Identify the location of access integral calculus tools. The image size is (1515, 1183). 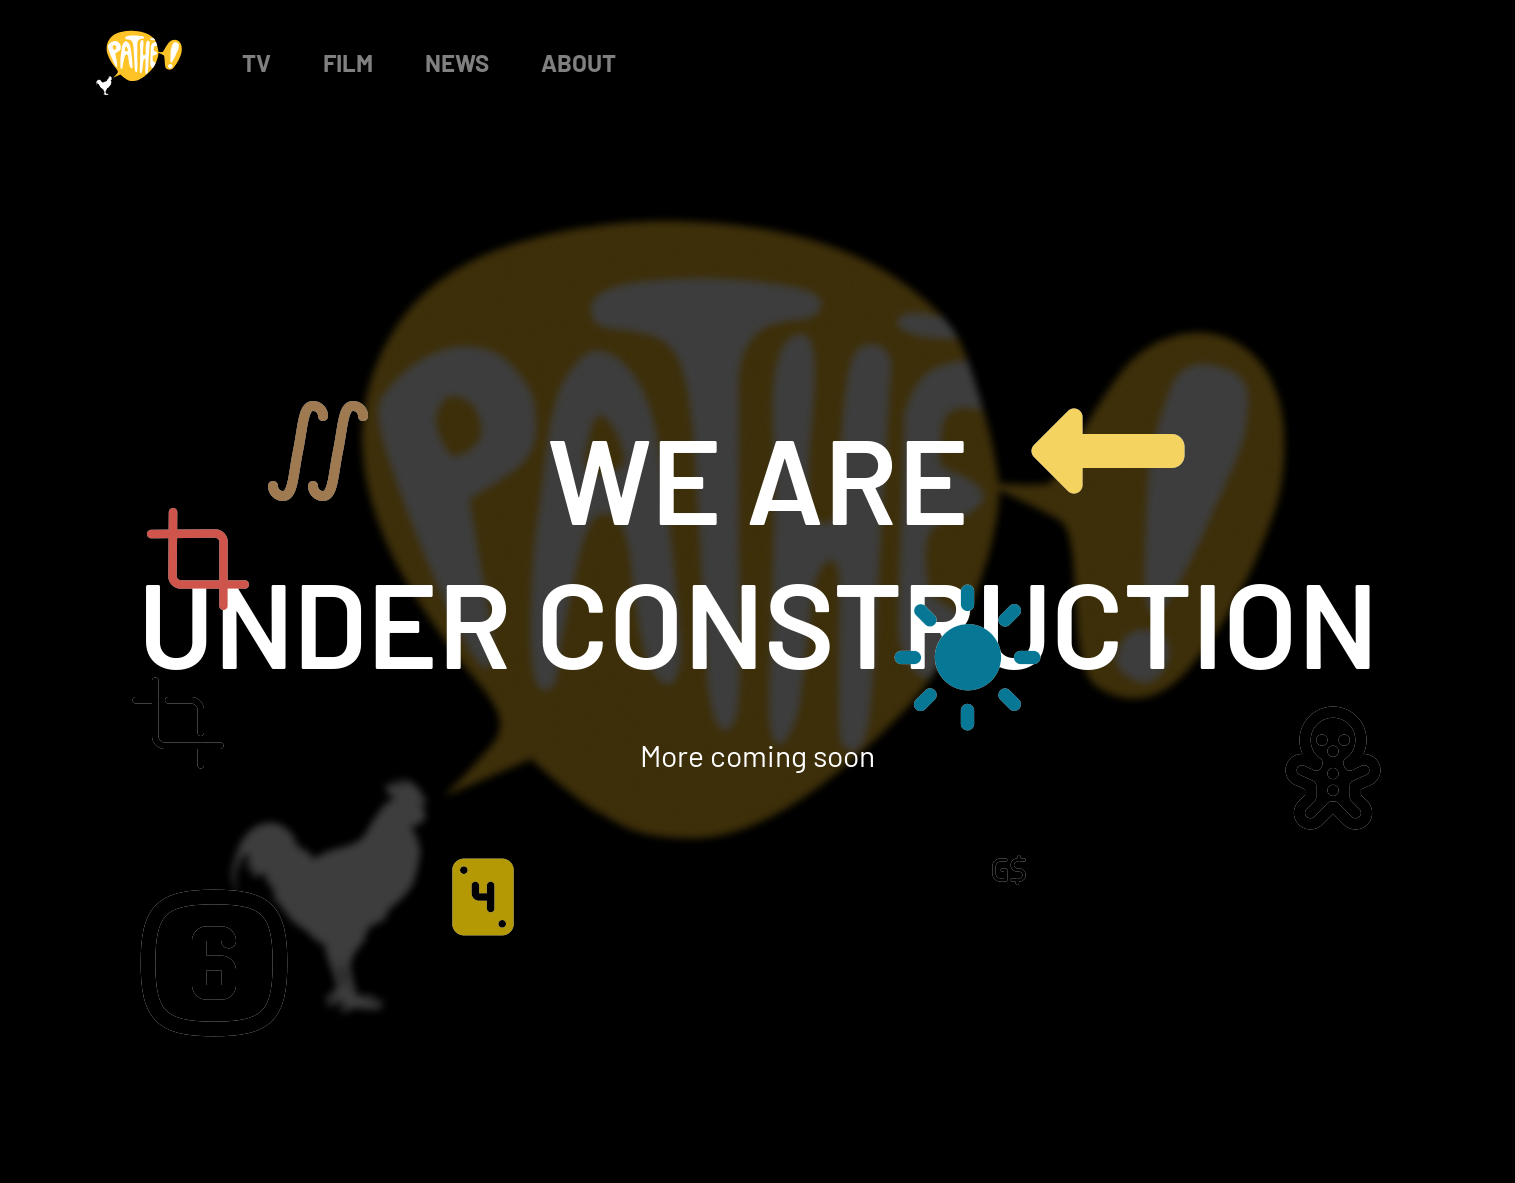
(318, 451).